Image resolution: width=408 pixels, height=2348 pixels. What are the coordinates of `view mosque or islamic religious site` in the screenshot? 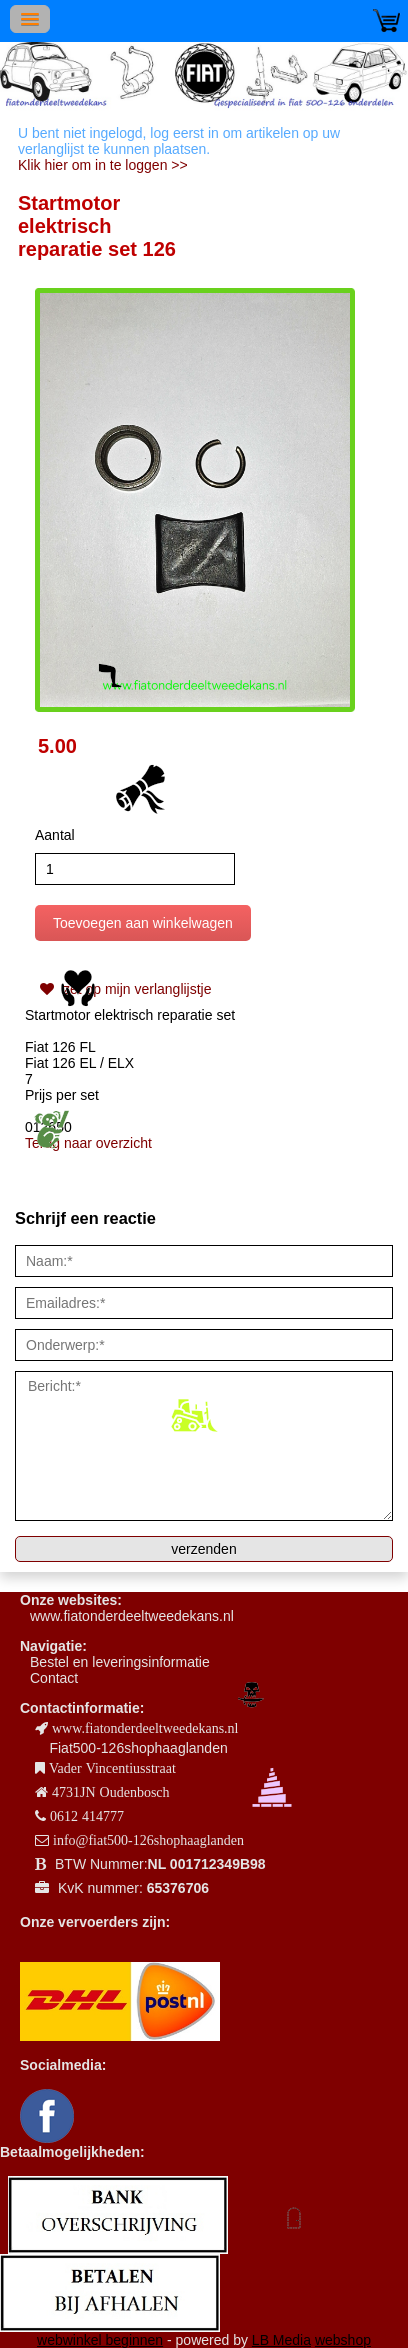 It's located at (272, 1786).